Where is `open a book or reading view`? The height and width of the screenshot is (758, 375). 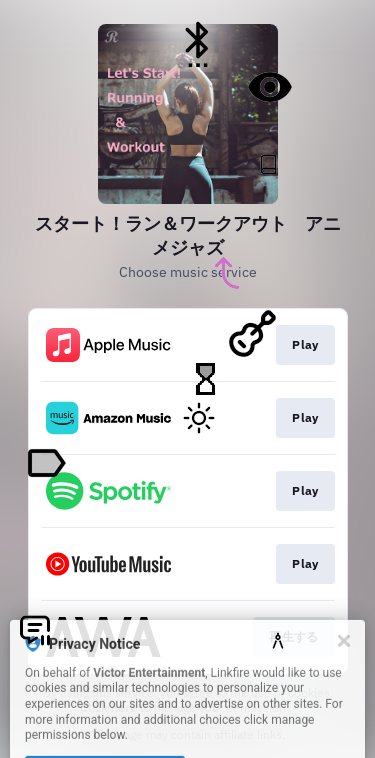 open a book or reading view is located at coordinates (268, 164).